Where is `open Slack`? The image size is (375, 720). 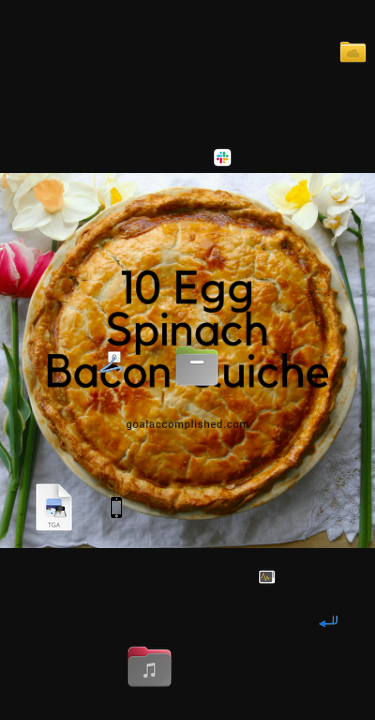 open Slack is located at coordinates (222, 157).